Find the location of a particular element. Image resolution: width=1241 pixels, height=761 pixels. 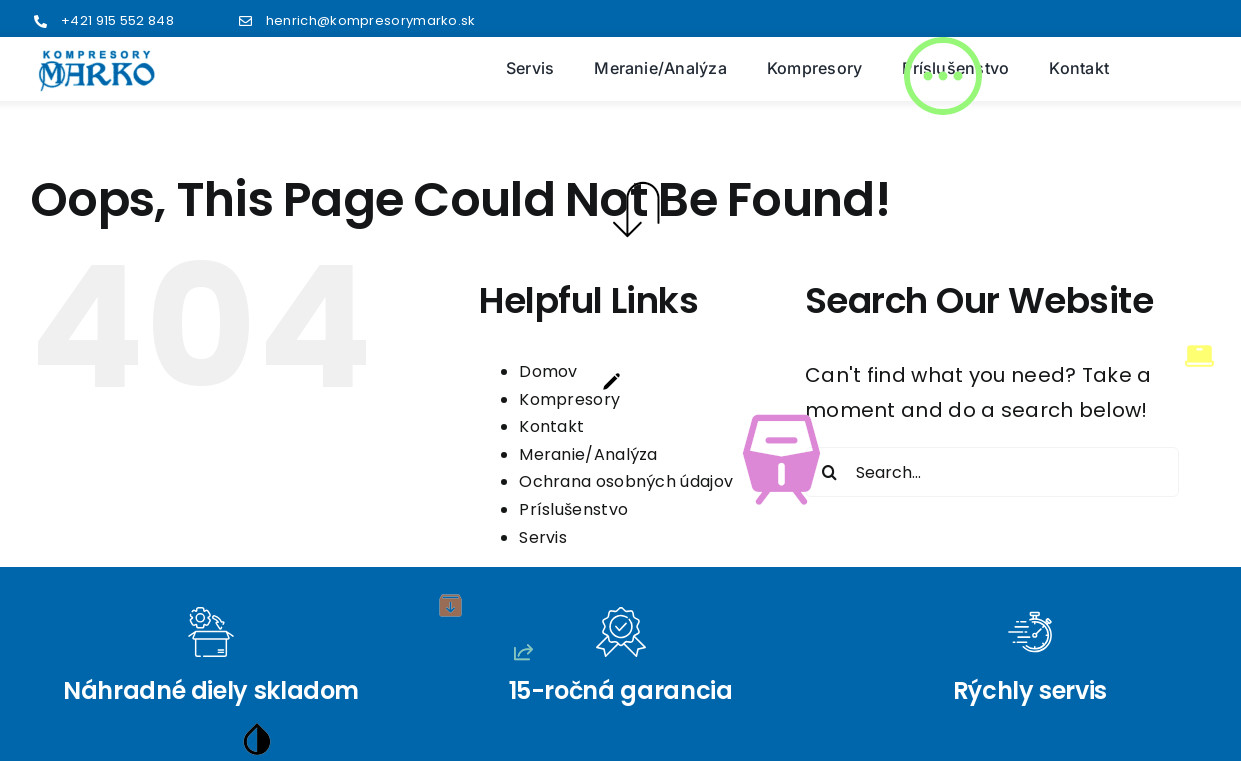

access regional train schedules is located at coordinates (781, 456).